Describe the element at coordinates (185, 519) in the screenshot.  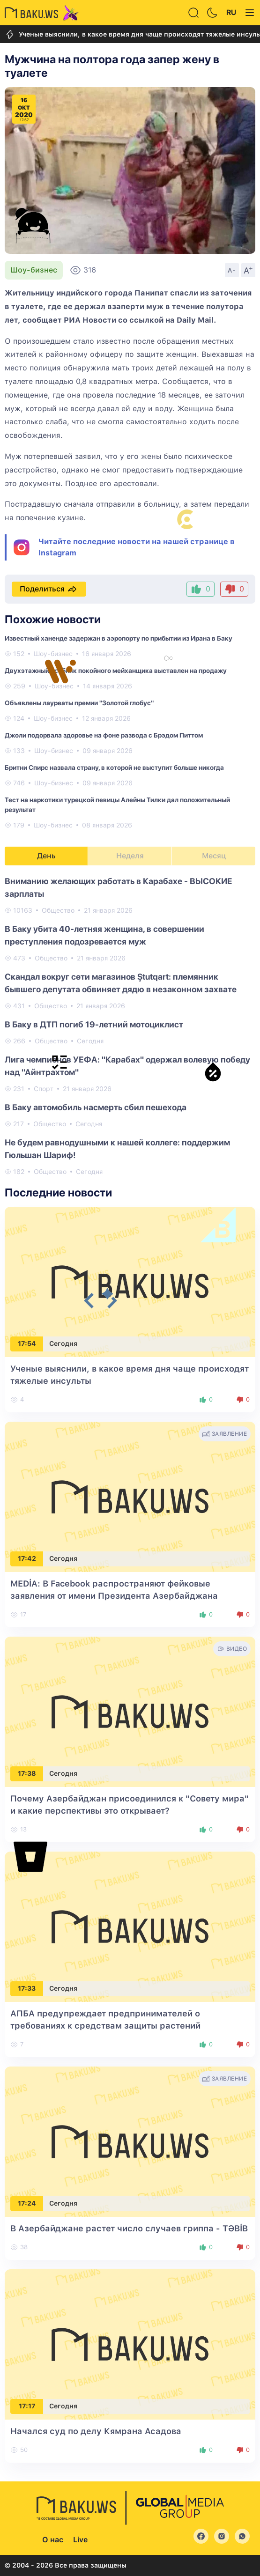
I see `clerk authentication service logo` at that location.